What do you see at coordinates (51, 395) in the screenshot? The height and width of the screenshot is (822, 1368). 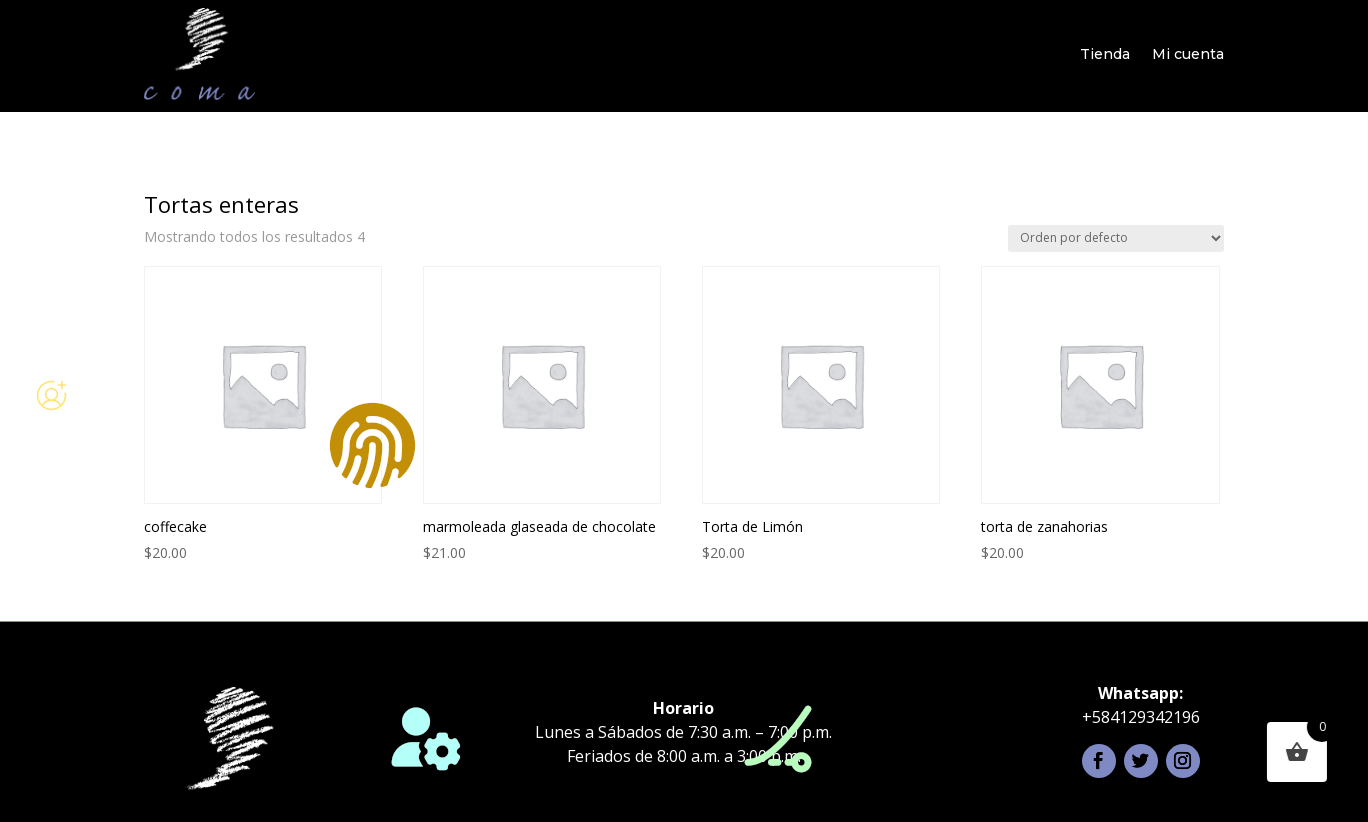 I see `add a new user or contact` at bounding box center [51, 395].